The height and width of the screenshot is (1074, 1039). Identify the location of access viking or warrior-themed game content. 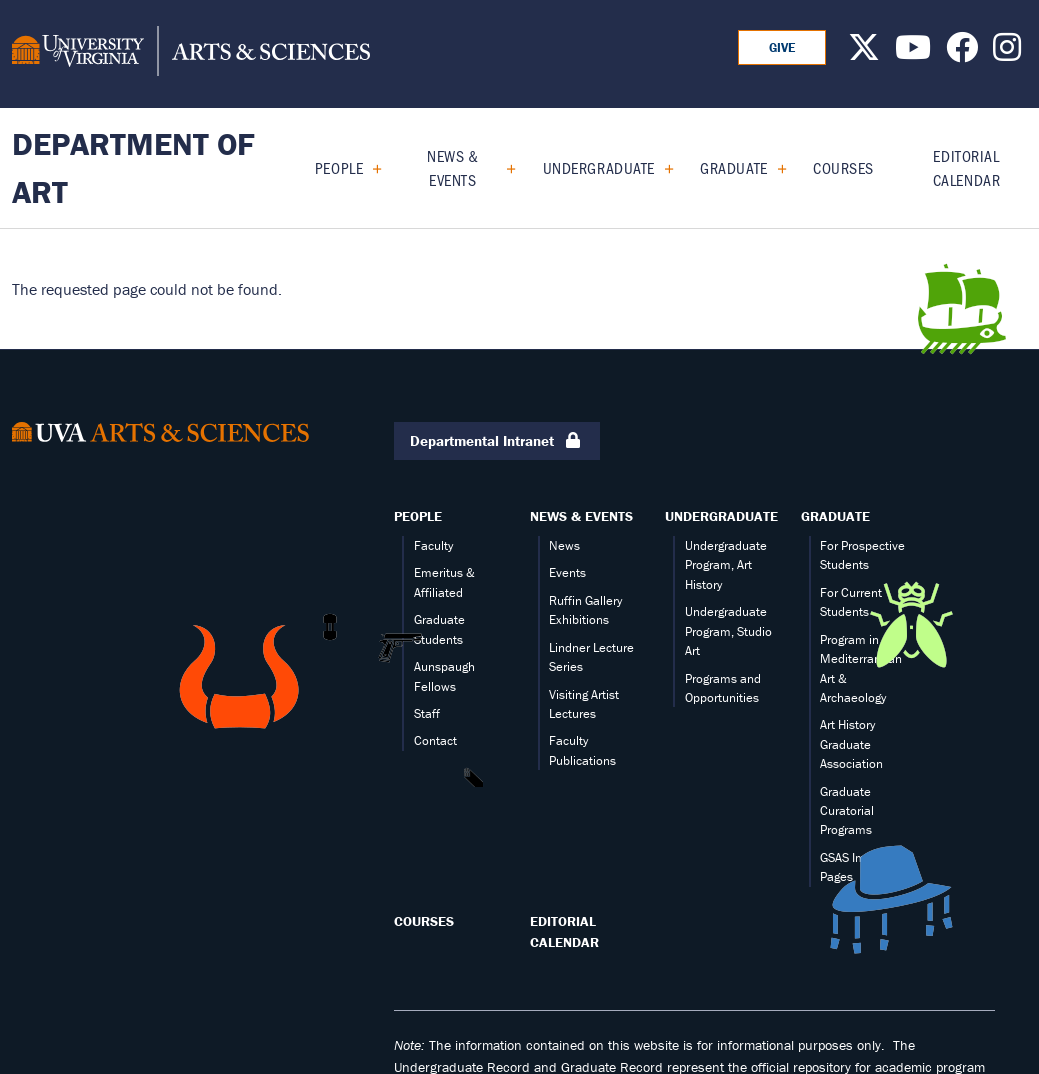
(239, 680).